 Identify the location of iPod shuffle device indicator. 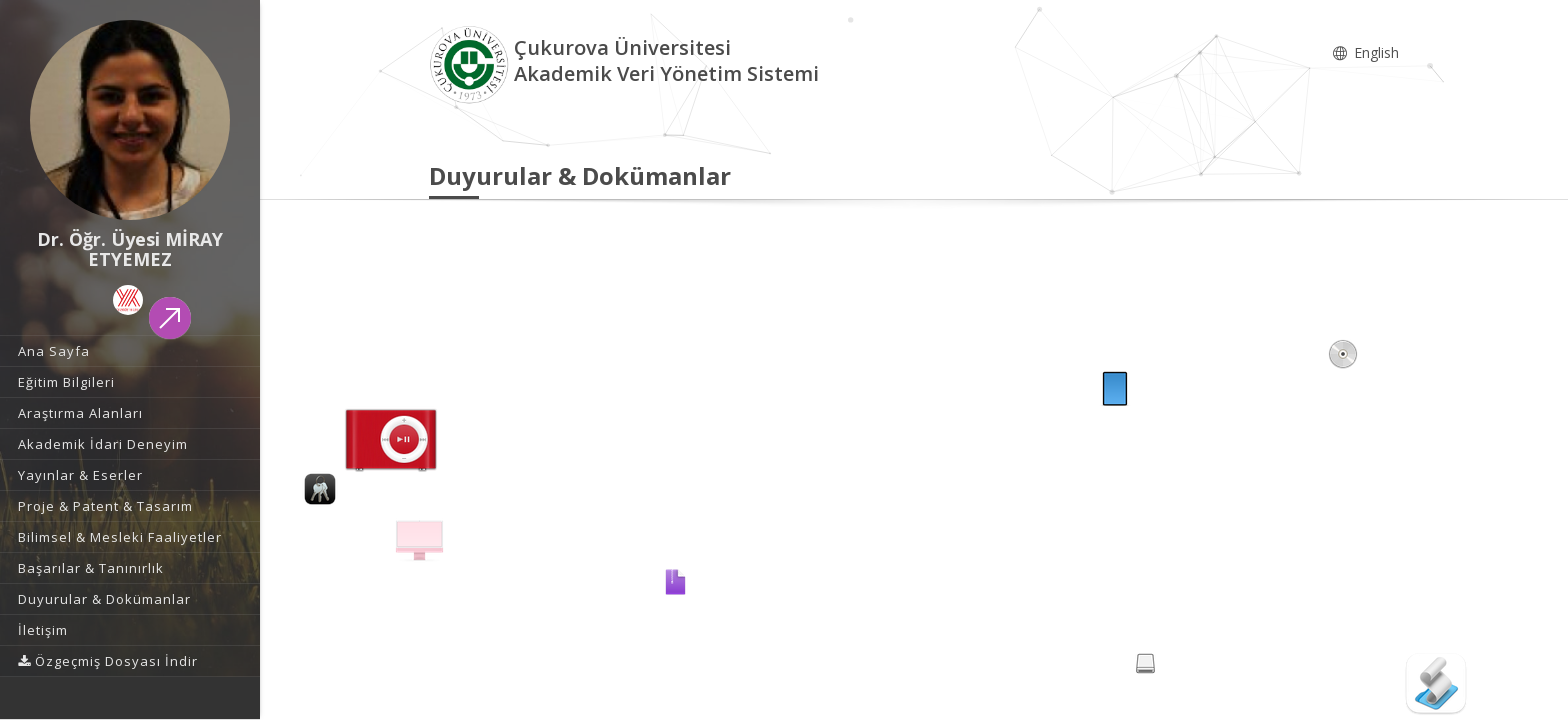
(391, 423).